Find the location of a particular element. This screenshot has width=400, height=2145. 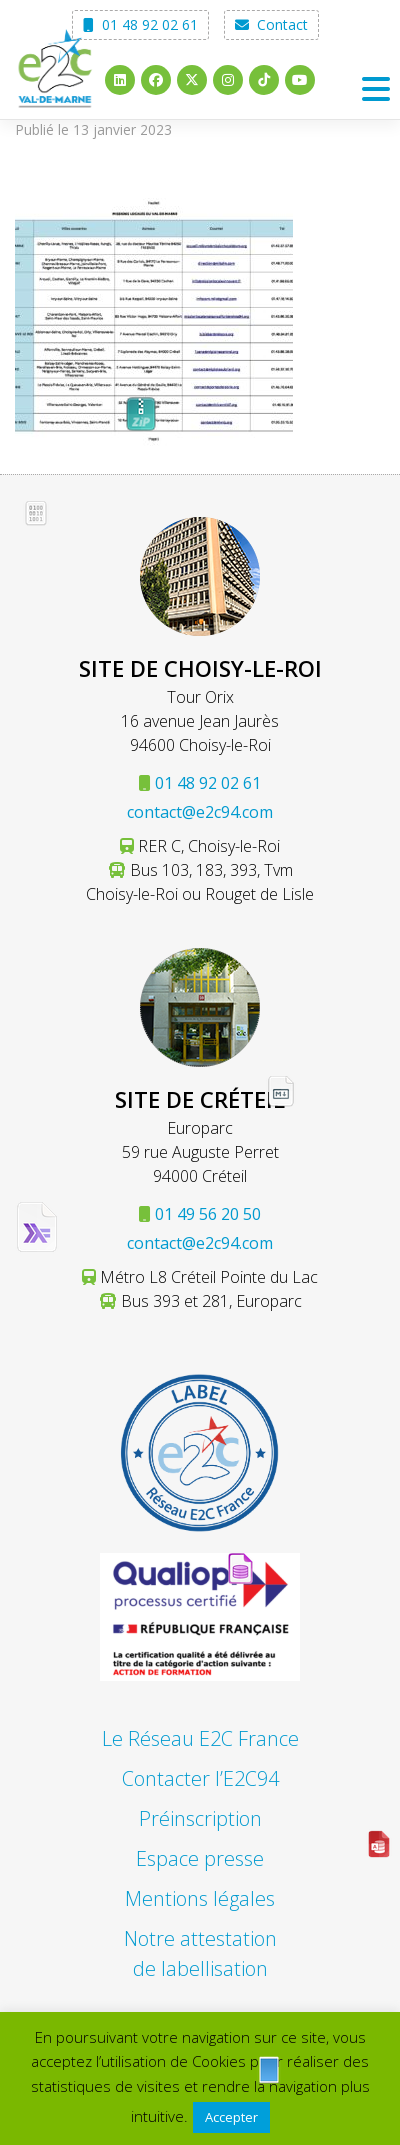

microsoft access database file is located at coordinates (379, 1844).